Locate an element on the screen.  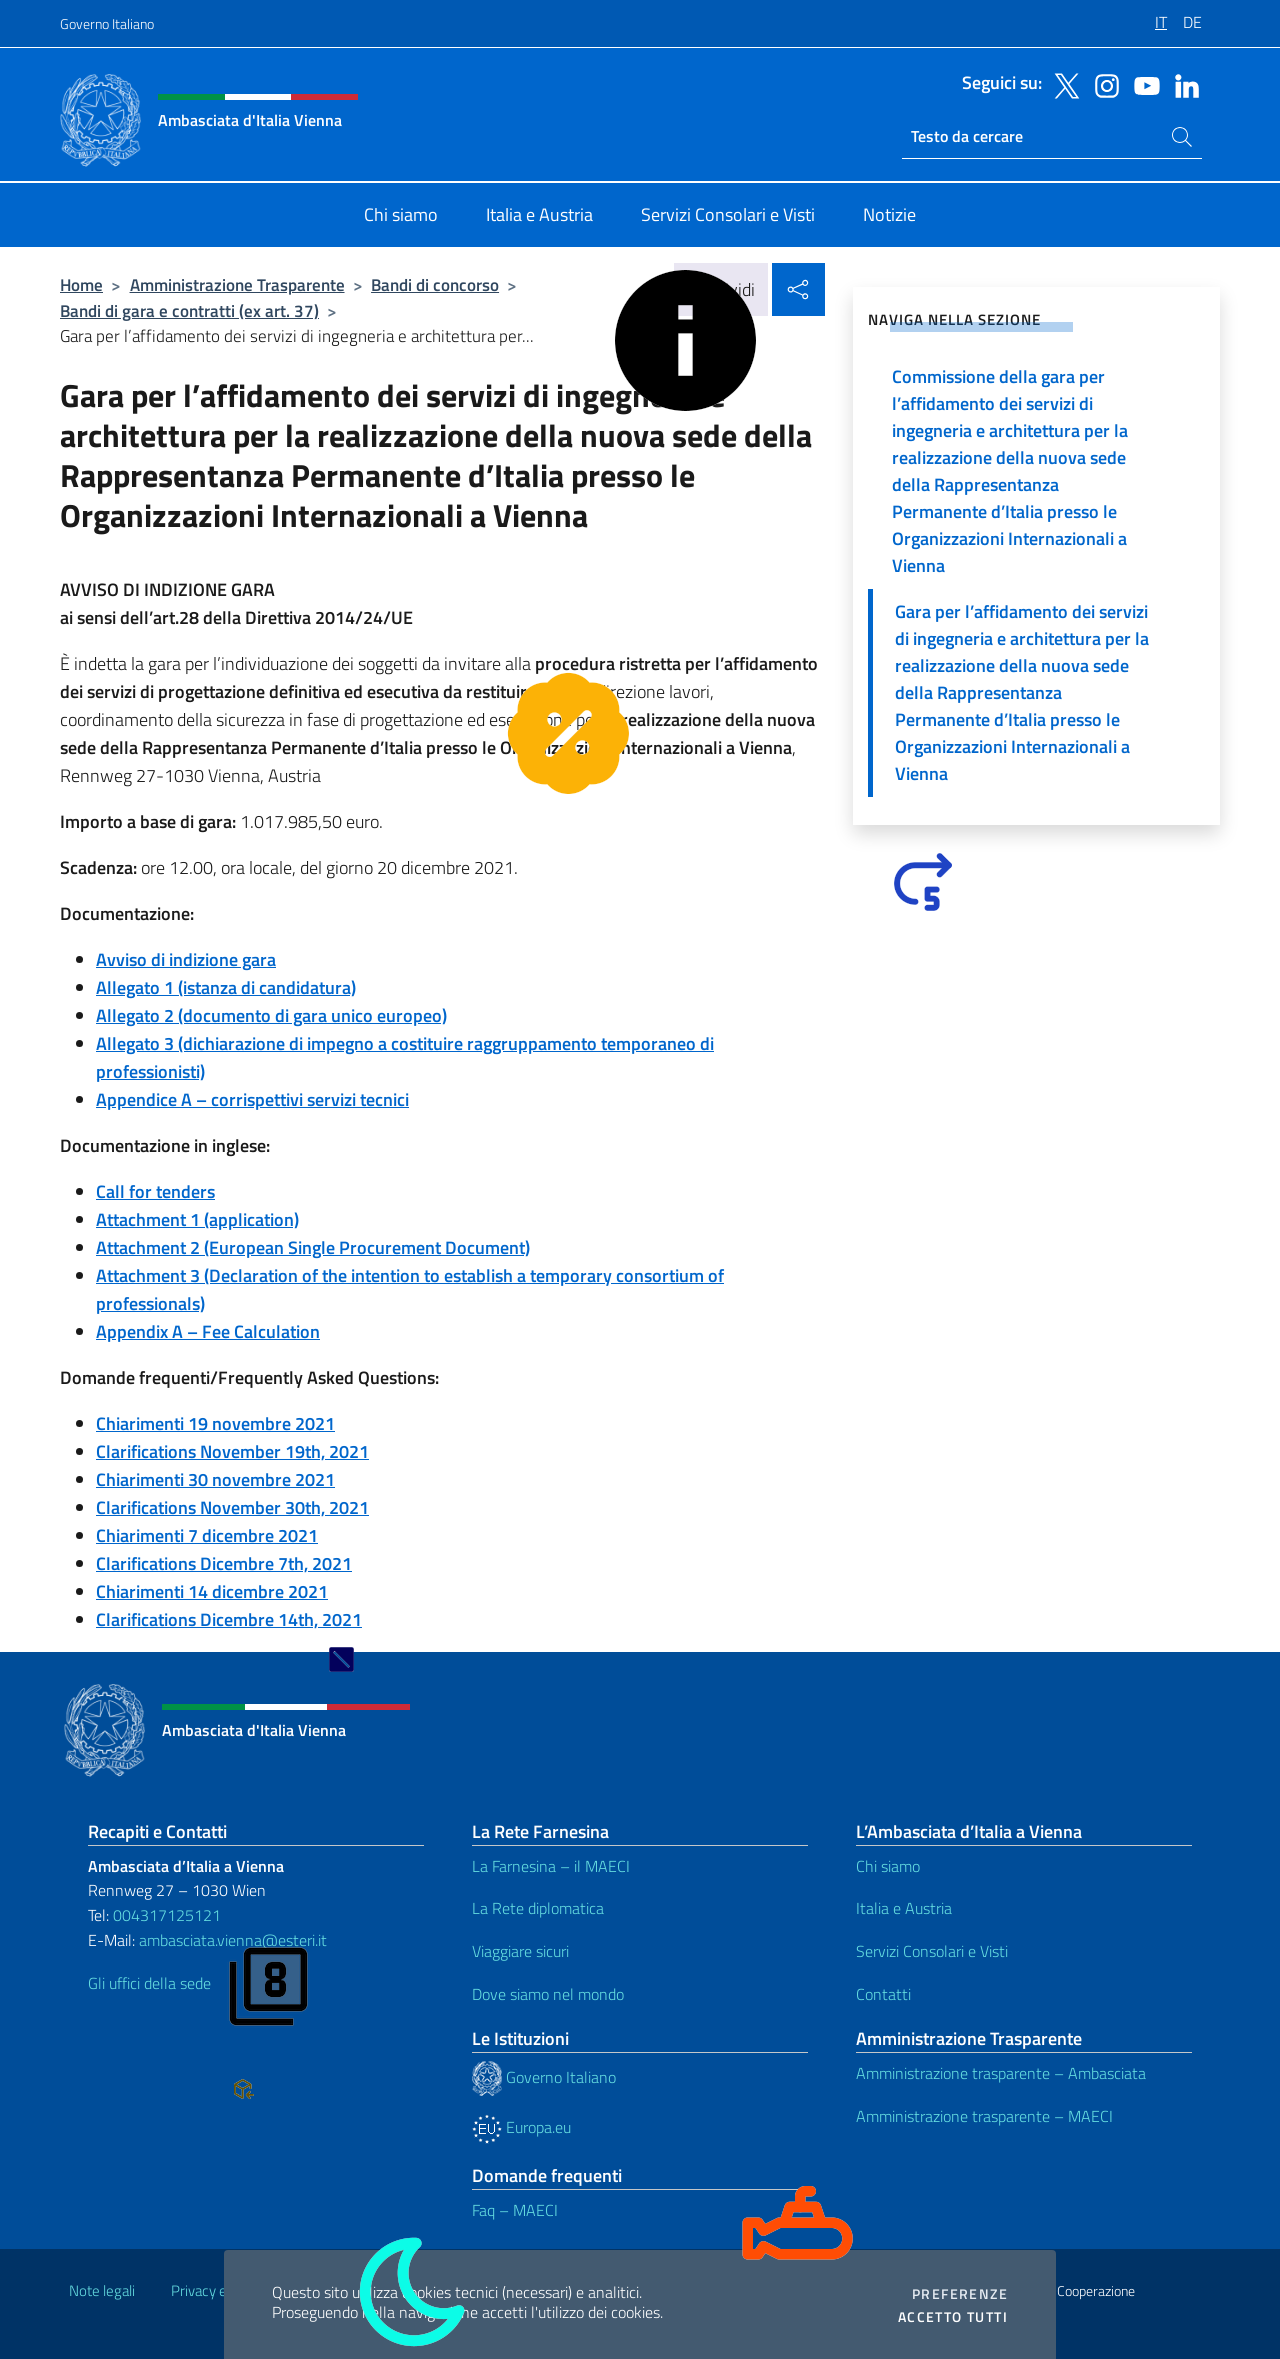
view available discounts or promotions is located at coordinates (568, 733).